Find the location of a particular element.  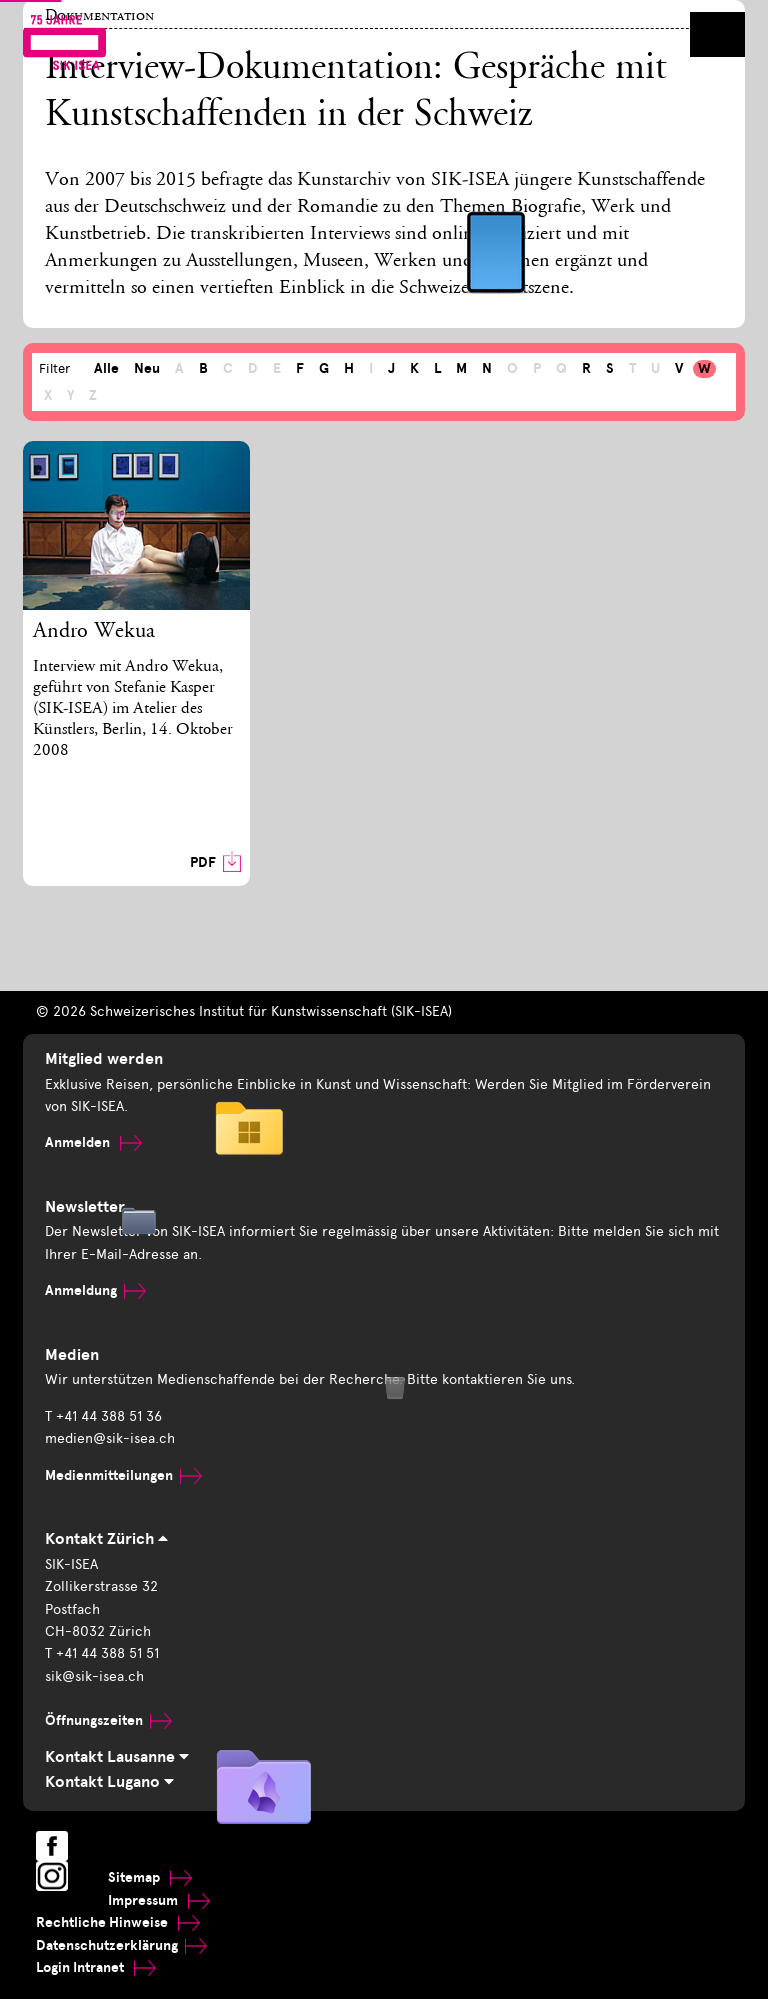

open windows system folder is located at coordinates (249, 1130).